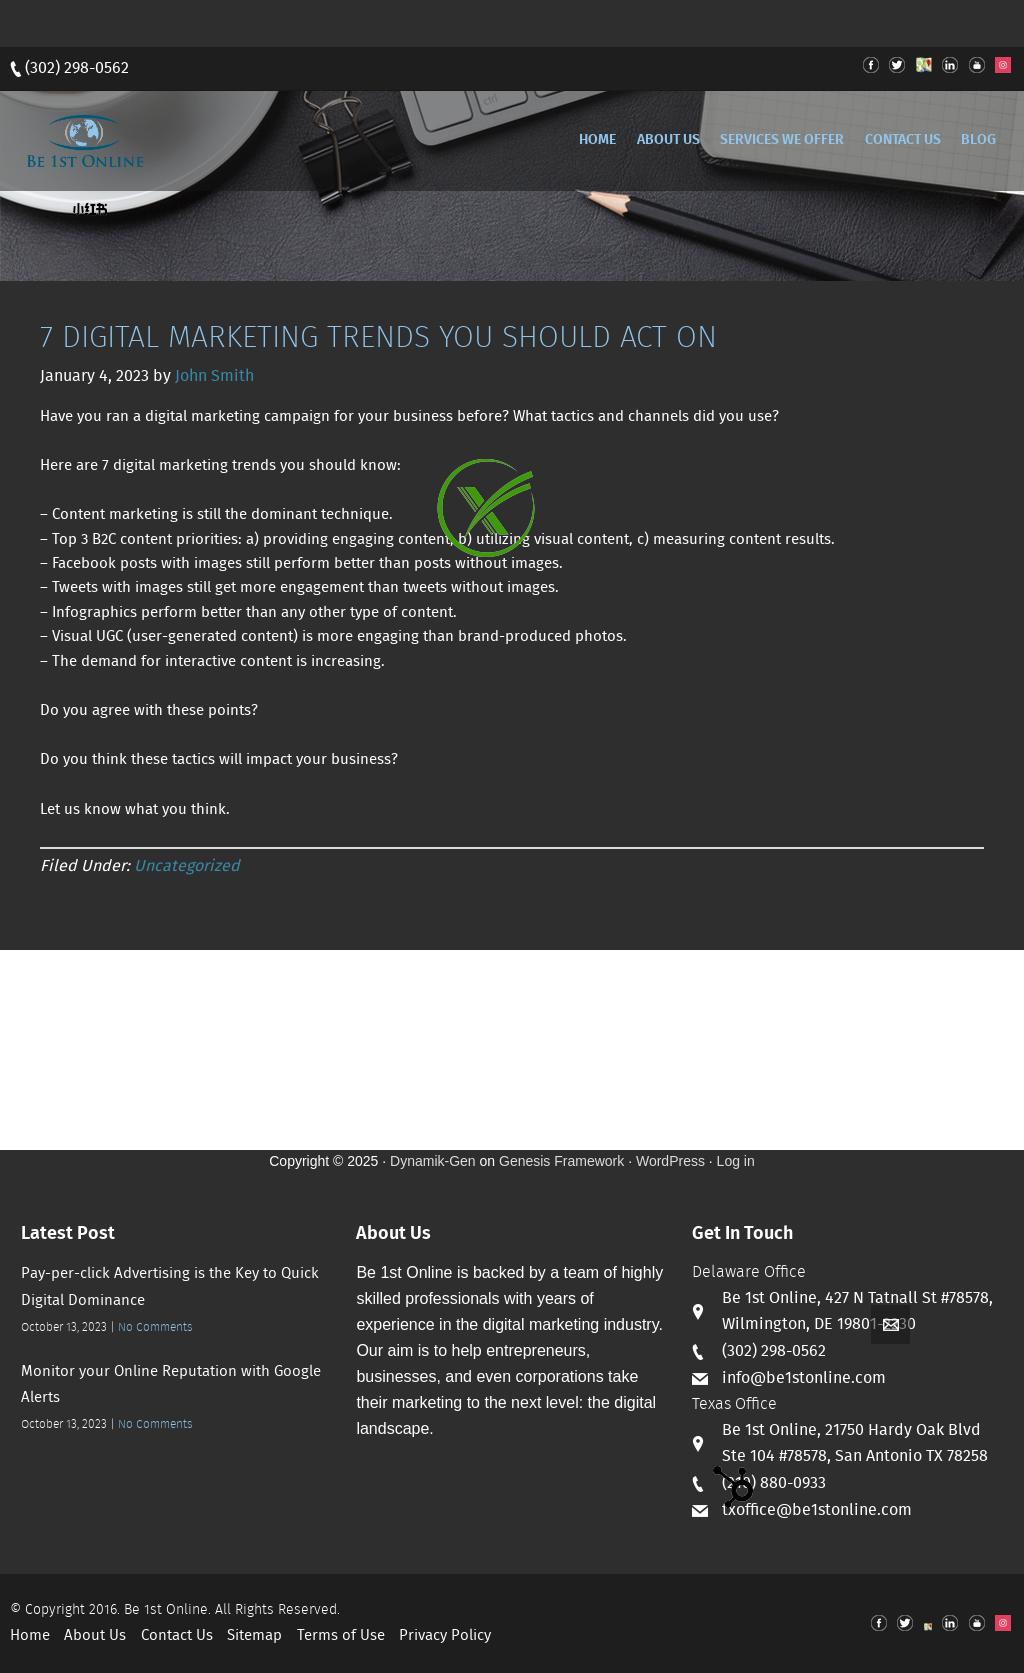 This screenshot has height=1673, width=1024. I want to click on vexxhost cloud hosting service logo, so click(486, 508).